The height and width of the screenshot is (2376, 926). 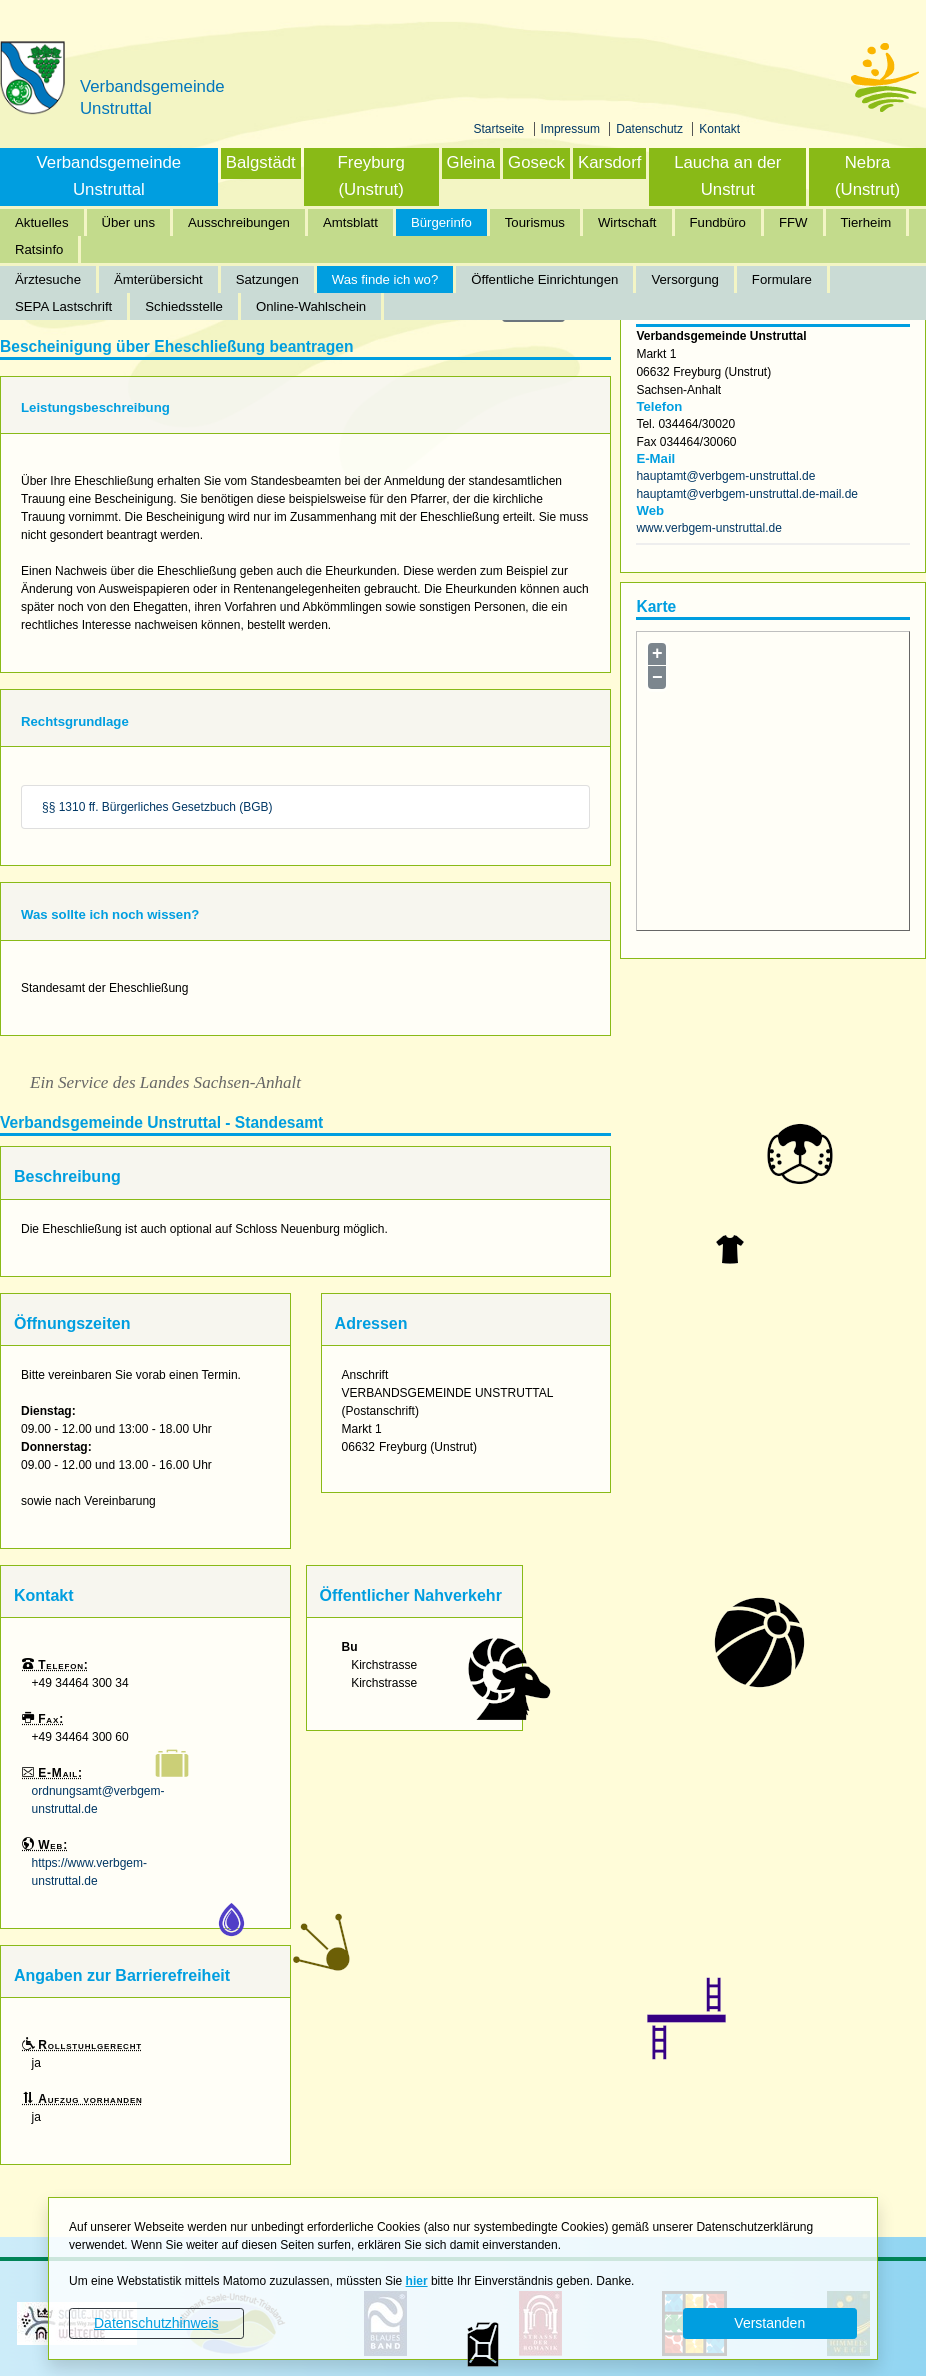 What do you see at coordinates (800, 1154) in the screenshot?
I see `access pet or animal-related features` at bounding box center [800, 1154].